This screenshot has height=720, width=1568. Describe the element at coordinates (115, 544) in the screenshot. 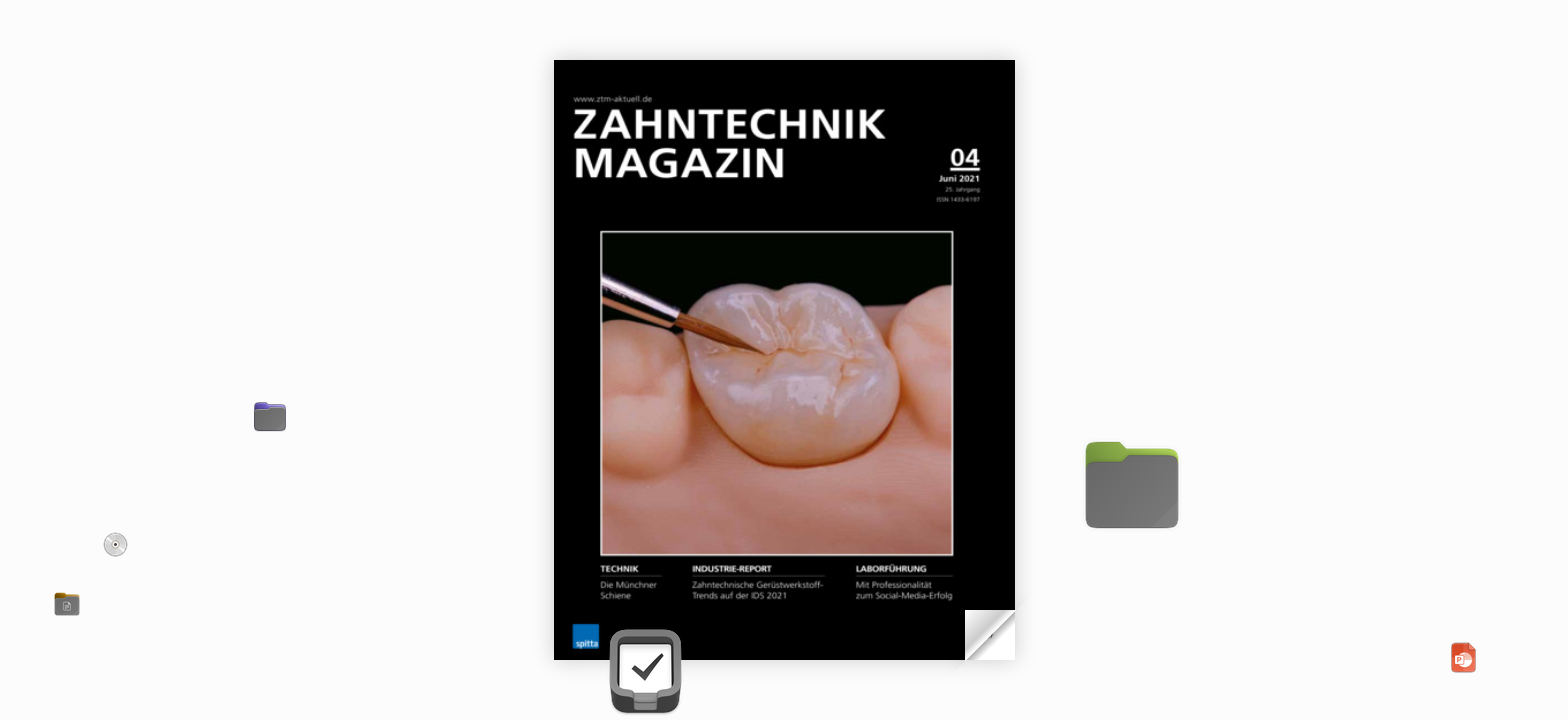

I see `indicates a DVD-ROM drive or disc` at that location.